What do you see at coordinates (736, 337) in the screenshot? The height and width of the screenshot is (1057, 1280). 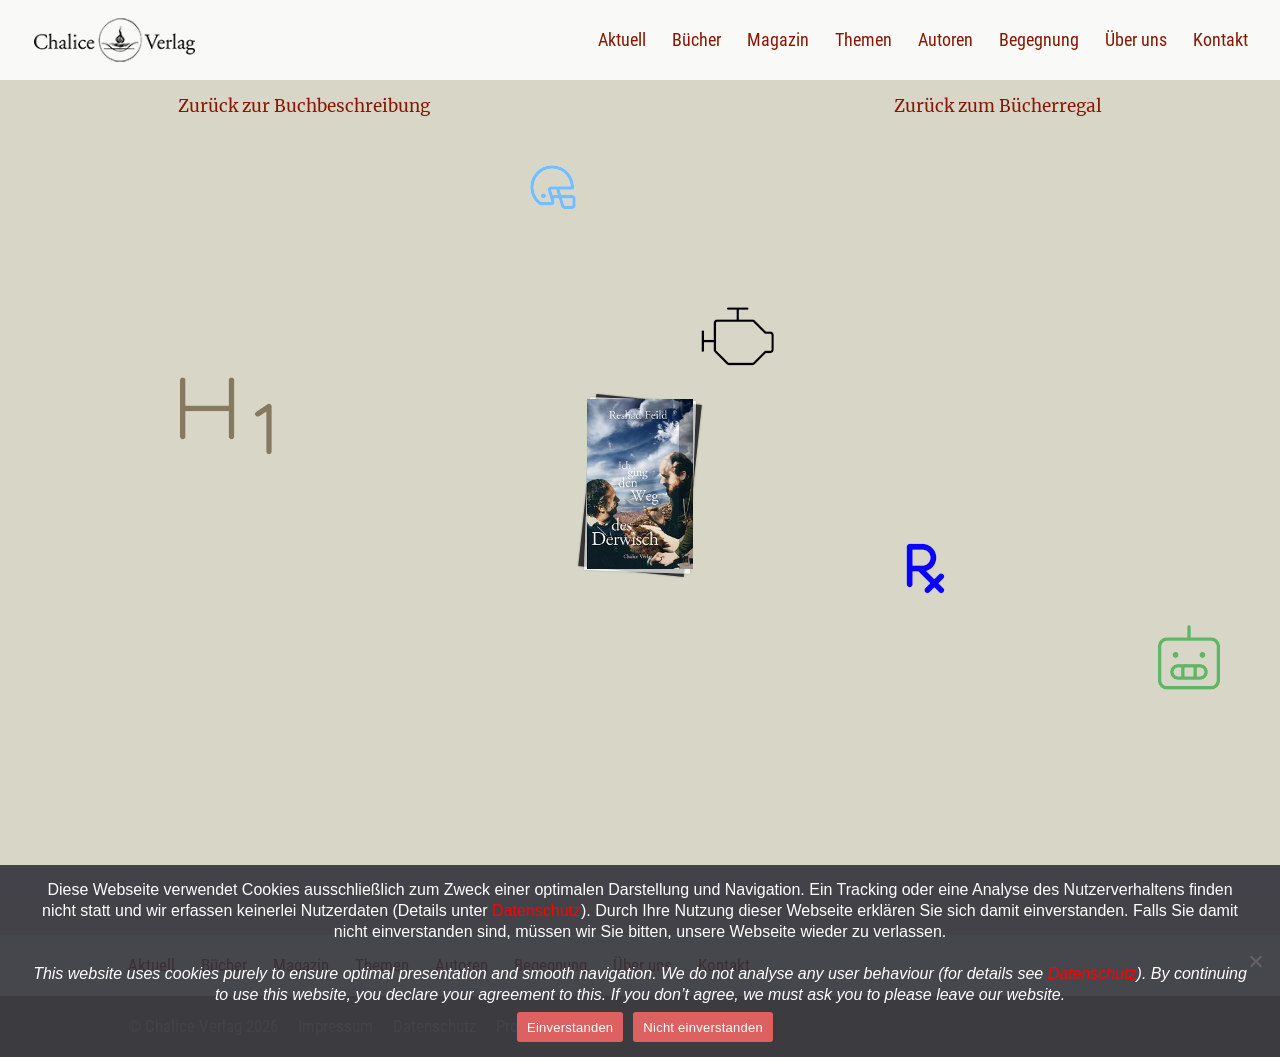 I see `view engine status or diagnostics` at bounding box center [736, 337].